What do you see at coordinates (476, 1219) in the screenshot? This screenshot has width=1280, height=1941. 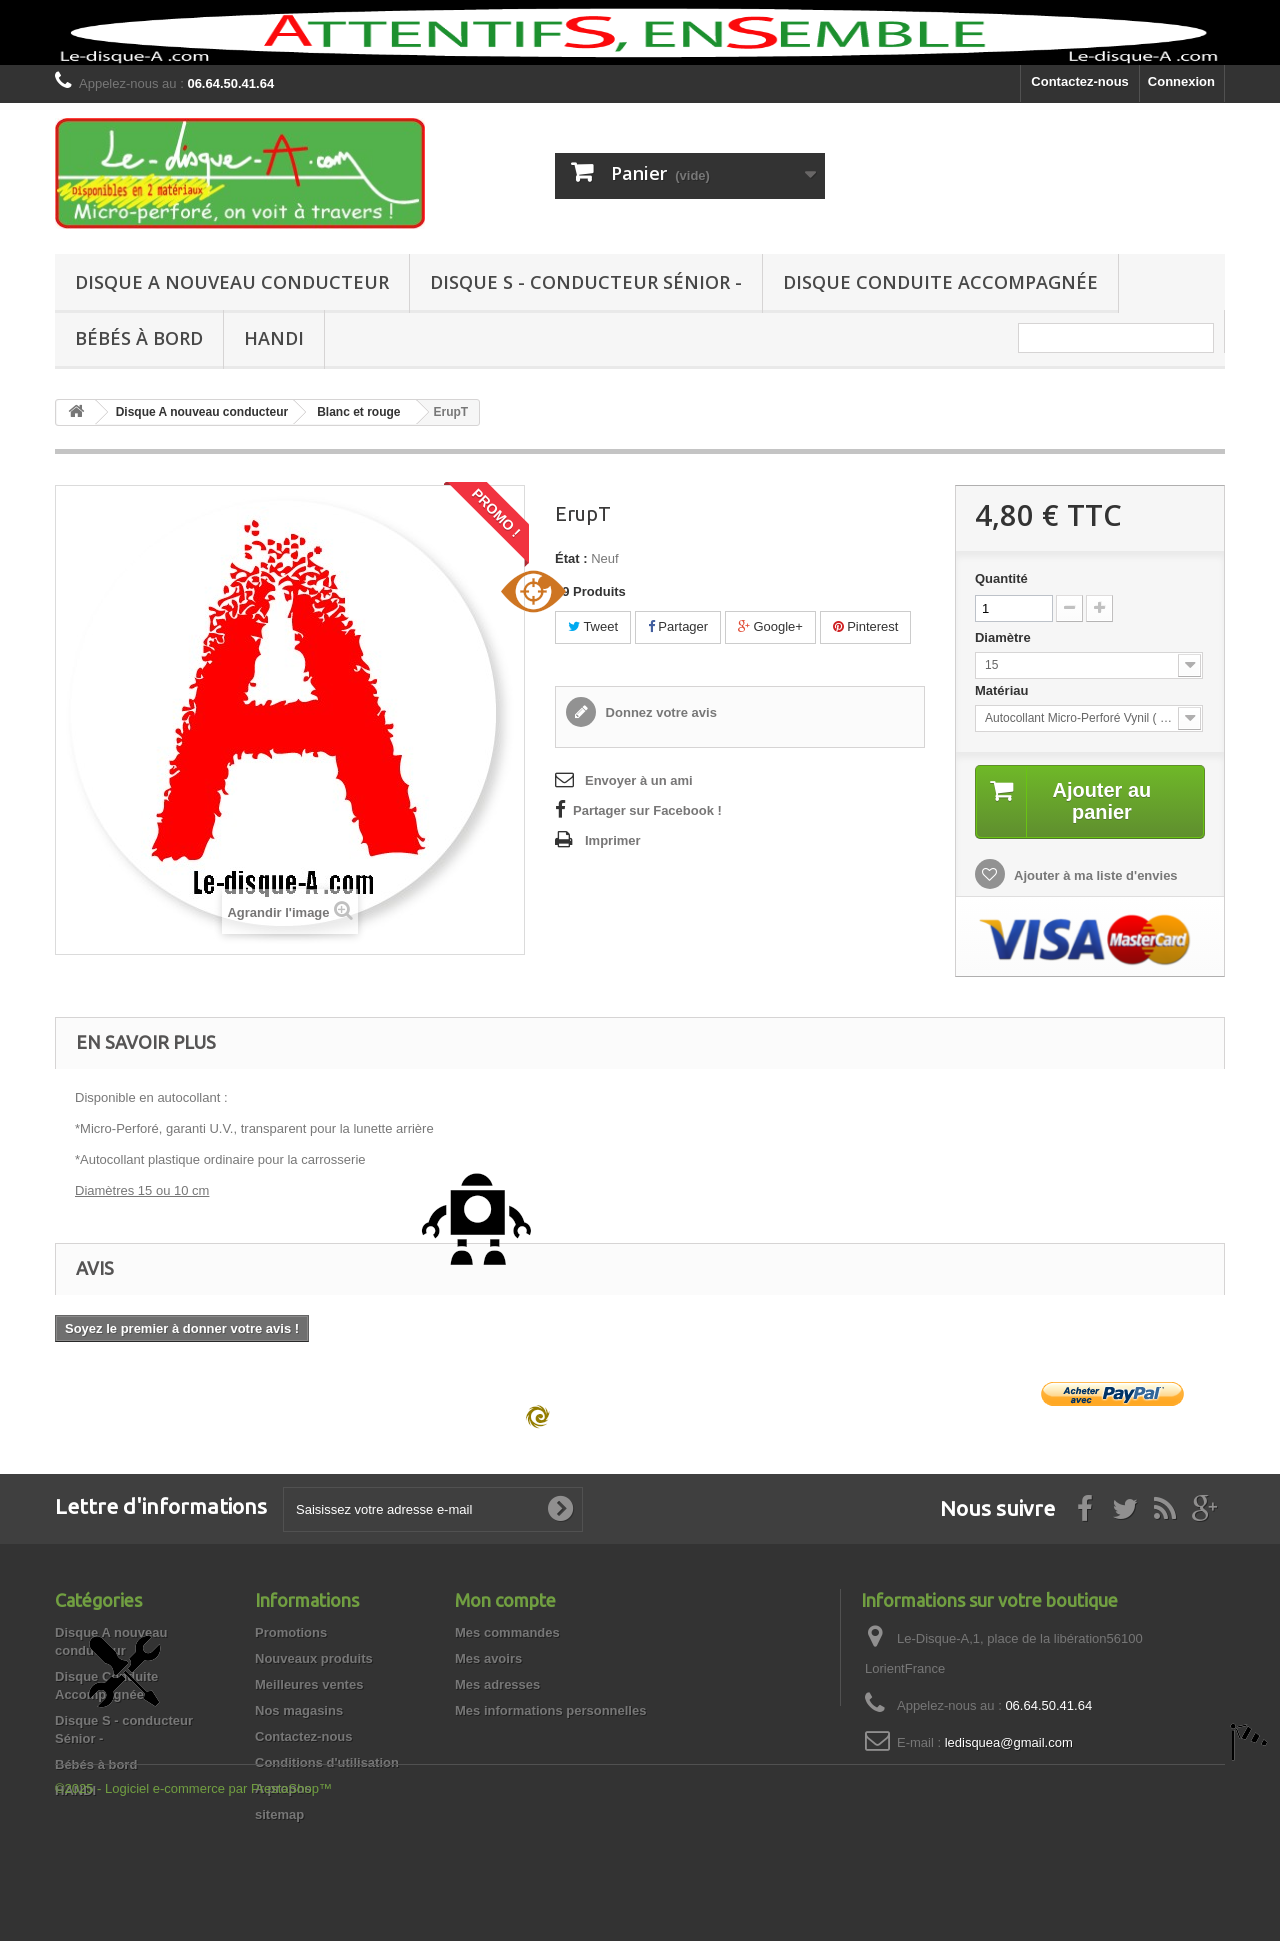 I see `access bot or automation settings` at bounding box center [476, 1219].